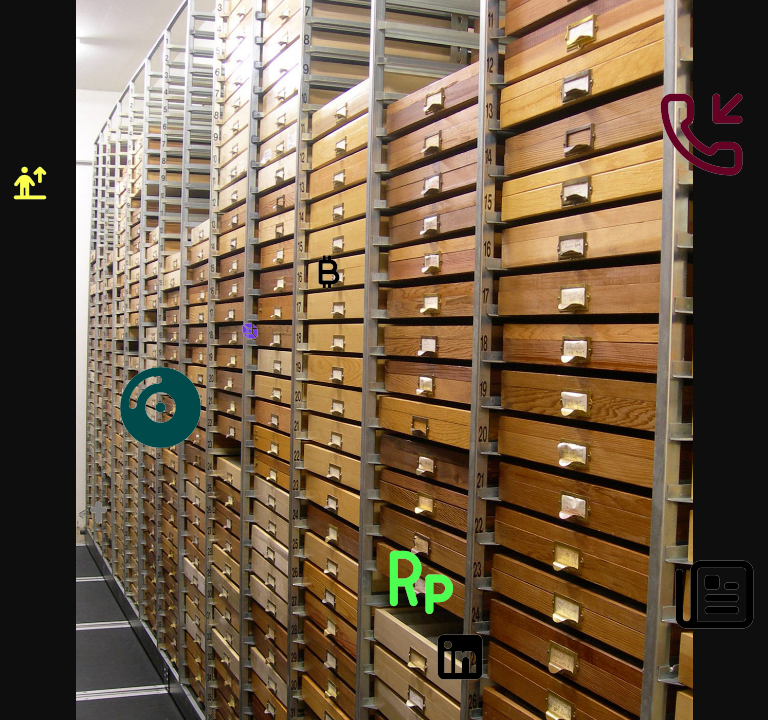 This screenshot has width=768, height=720. Describe the element at coordinates (160, 407) in the screenshot. I see `access music or audio library` at that location.